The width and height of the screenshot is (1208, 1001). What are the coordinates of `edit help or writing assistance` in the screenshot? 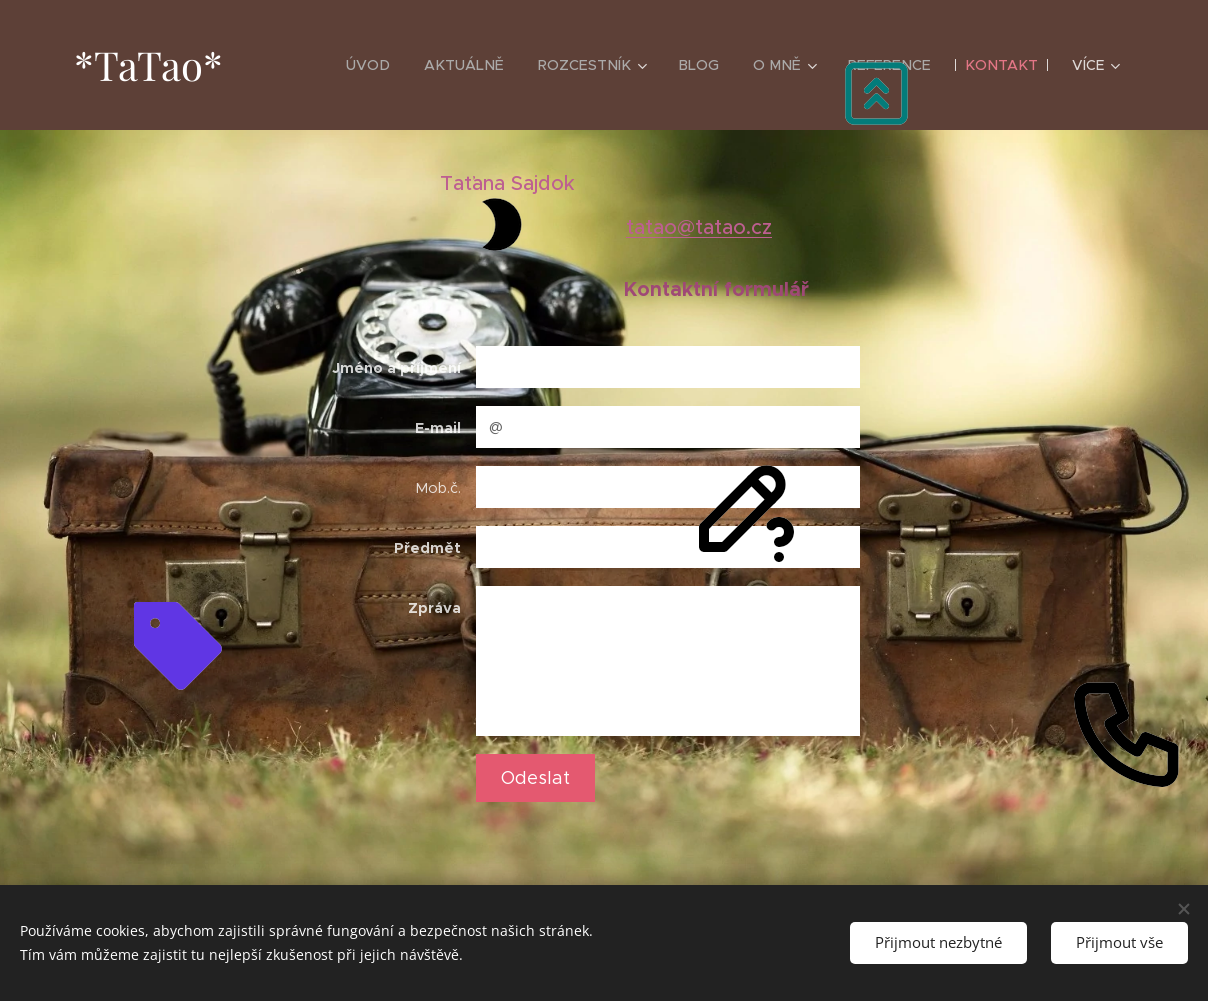 It's located at (744, 507).